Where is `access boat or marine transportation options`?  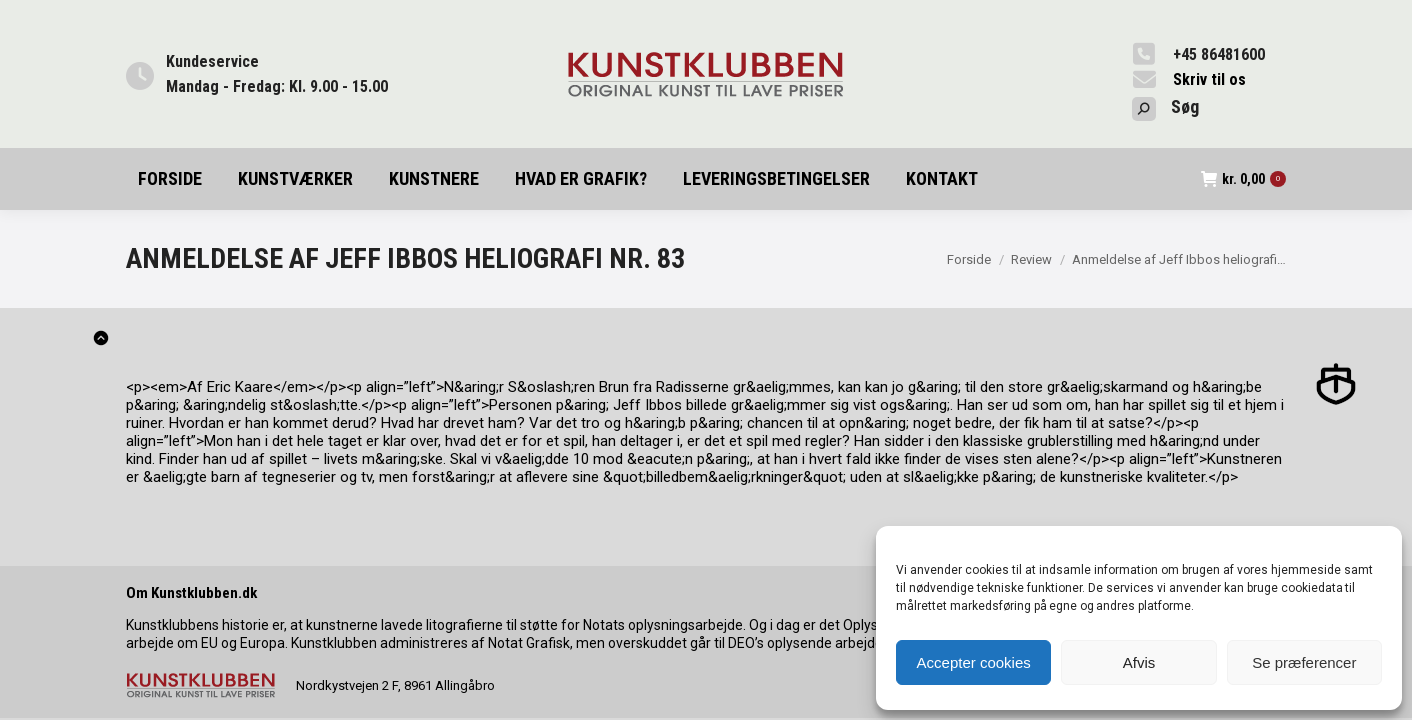 access boat or marine transportation options is located at coordinates (1336, 384).